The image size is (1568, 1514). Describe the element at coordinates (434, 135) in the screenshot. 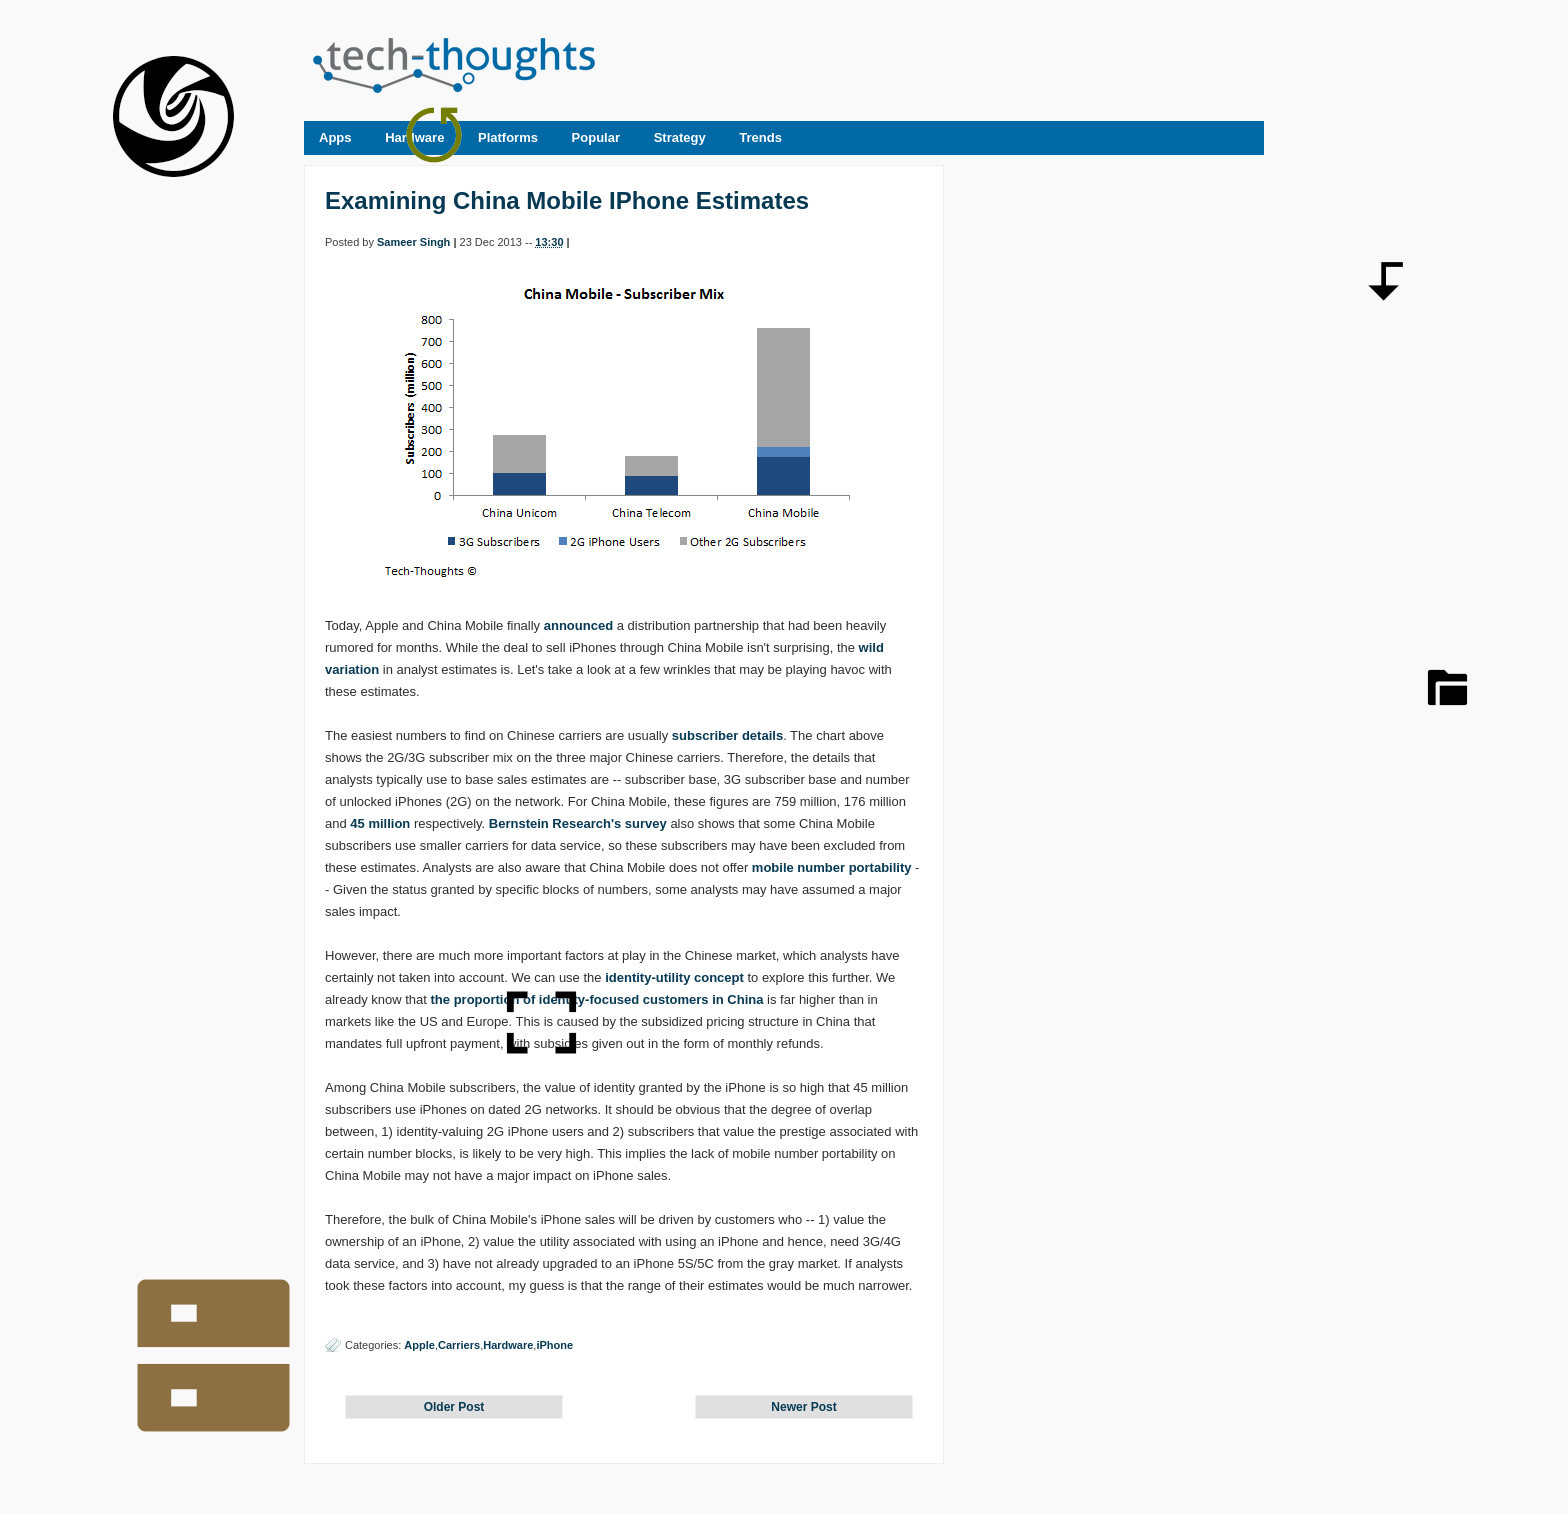

I see `reset to previous state` at that location.